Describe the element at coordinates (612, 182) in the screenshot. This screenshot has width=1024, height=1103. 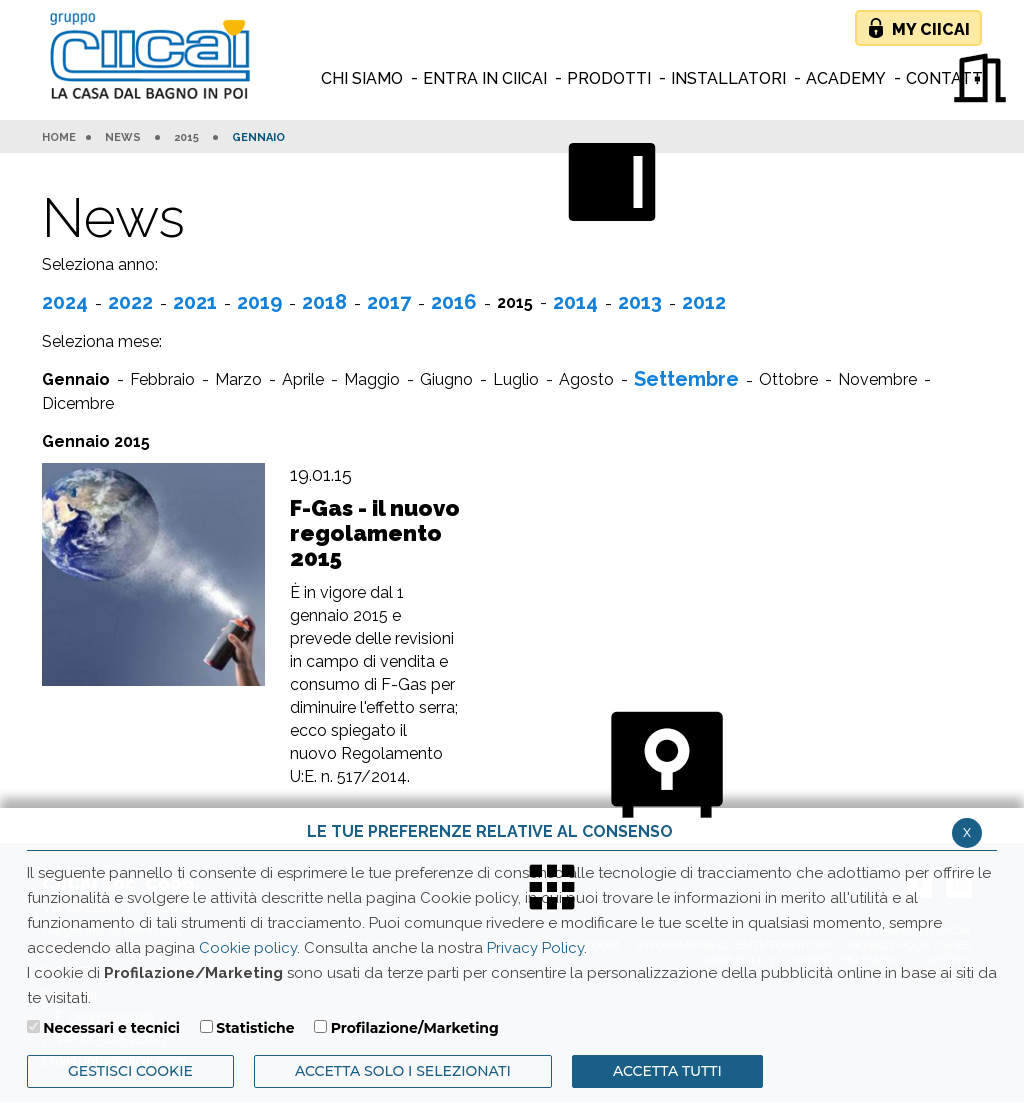
I see `switch to right sidebar layout` at that location.